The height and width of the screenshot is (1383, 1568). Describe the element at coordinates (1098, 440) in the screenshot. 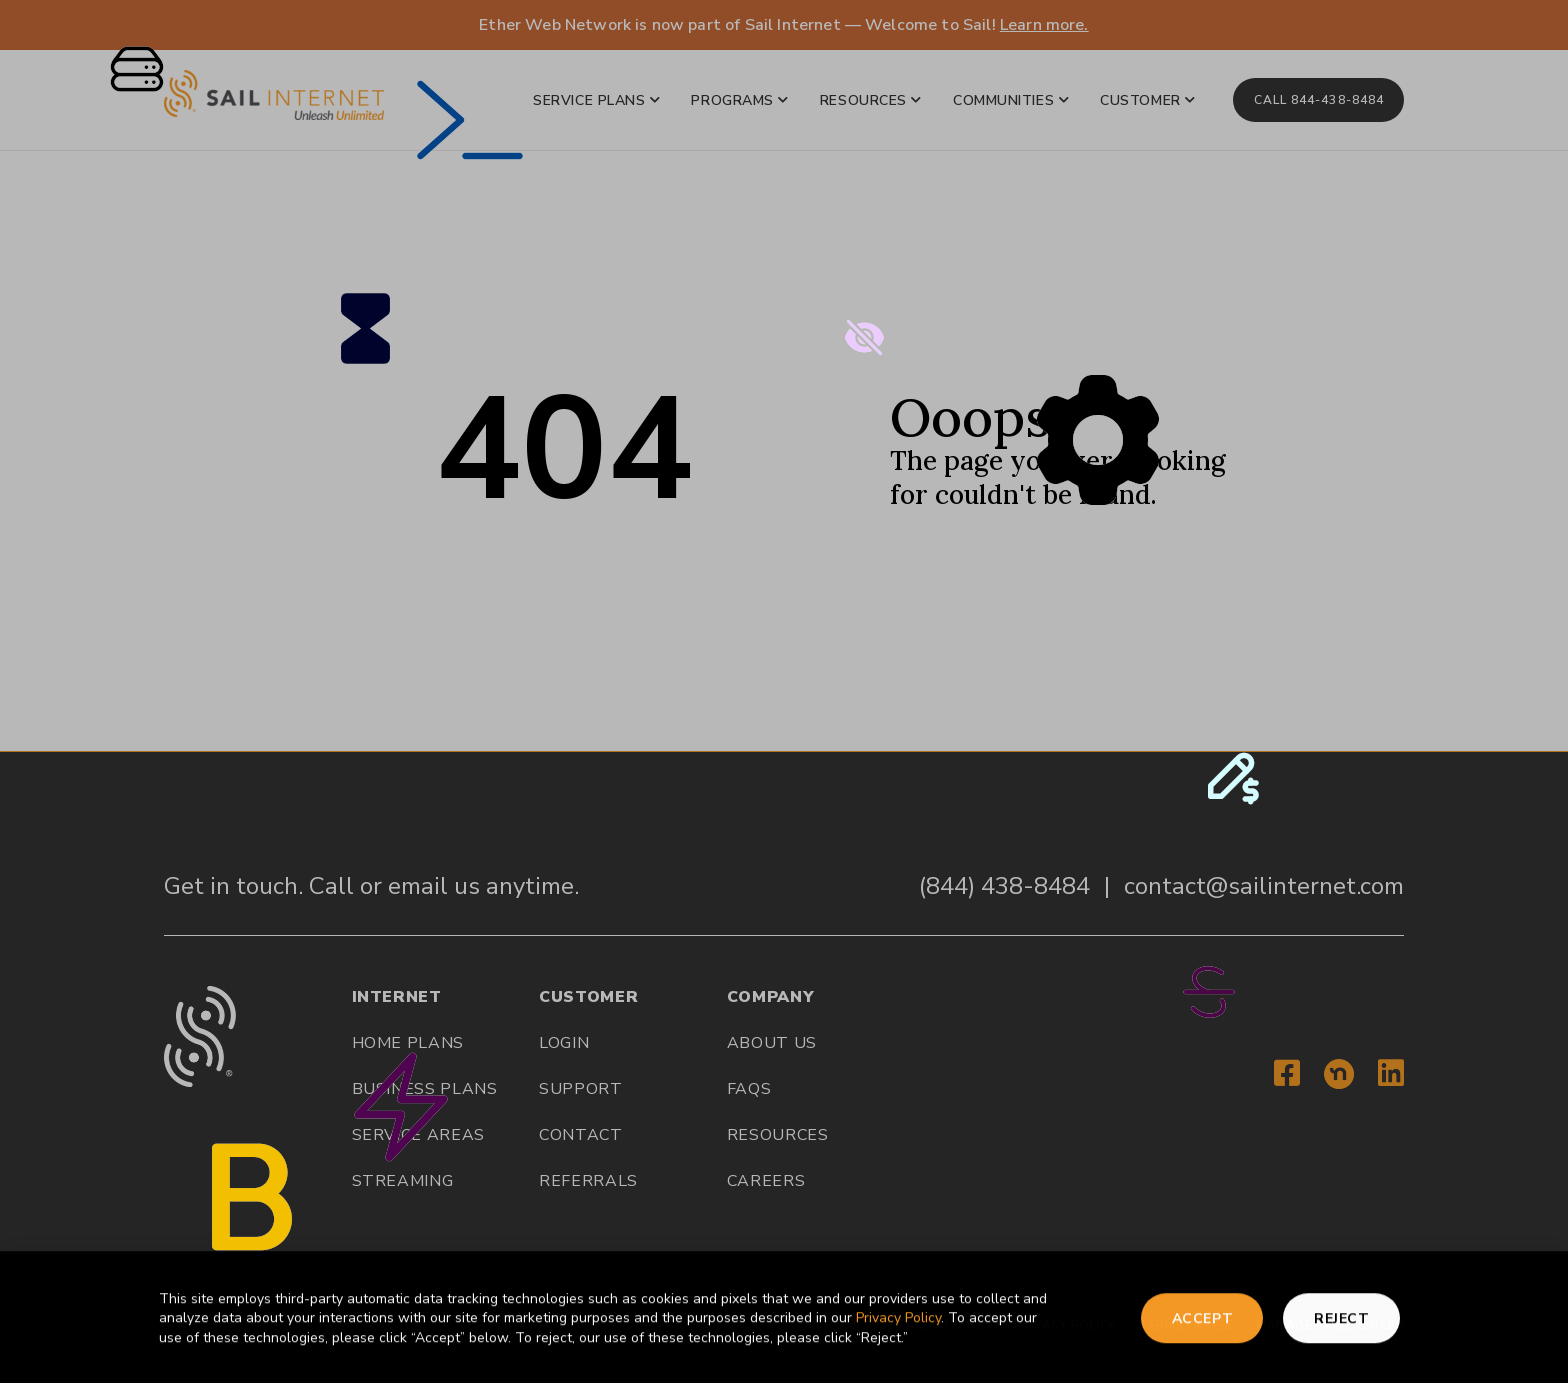

I see `access settings or preferences` at that location.